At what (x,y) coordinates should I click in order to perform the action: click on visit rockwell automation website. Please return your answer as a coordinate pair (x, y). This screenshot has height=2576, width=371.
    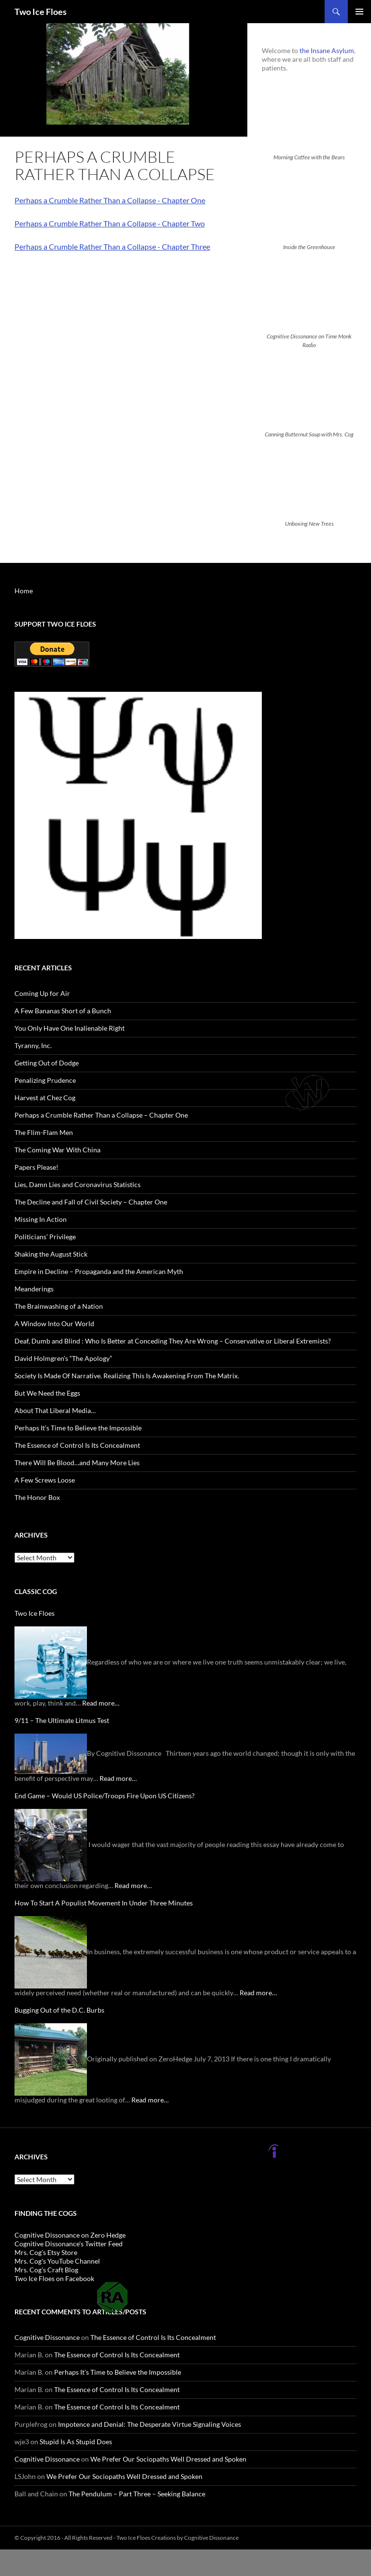
    Looking at the image, I should click on (112, 2297).